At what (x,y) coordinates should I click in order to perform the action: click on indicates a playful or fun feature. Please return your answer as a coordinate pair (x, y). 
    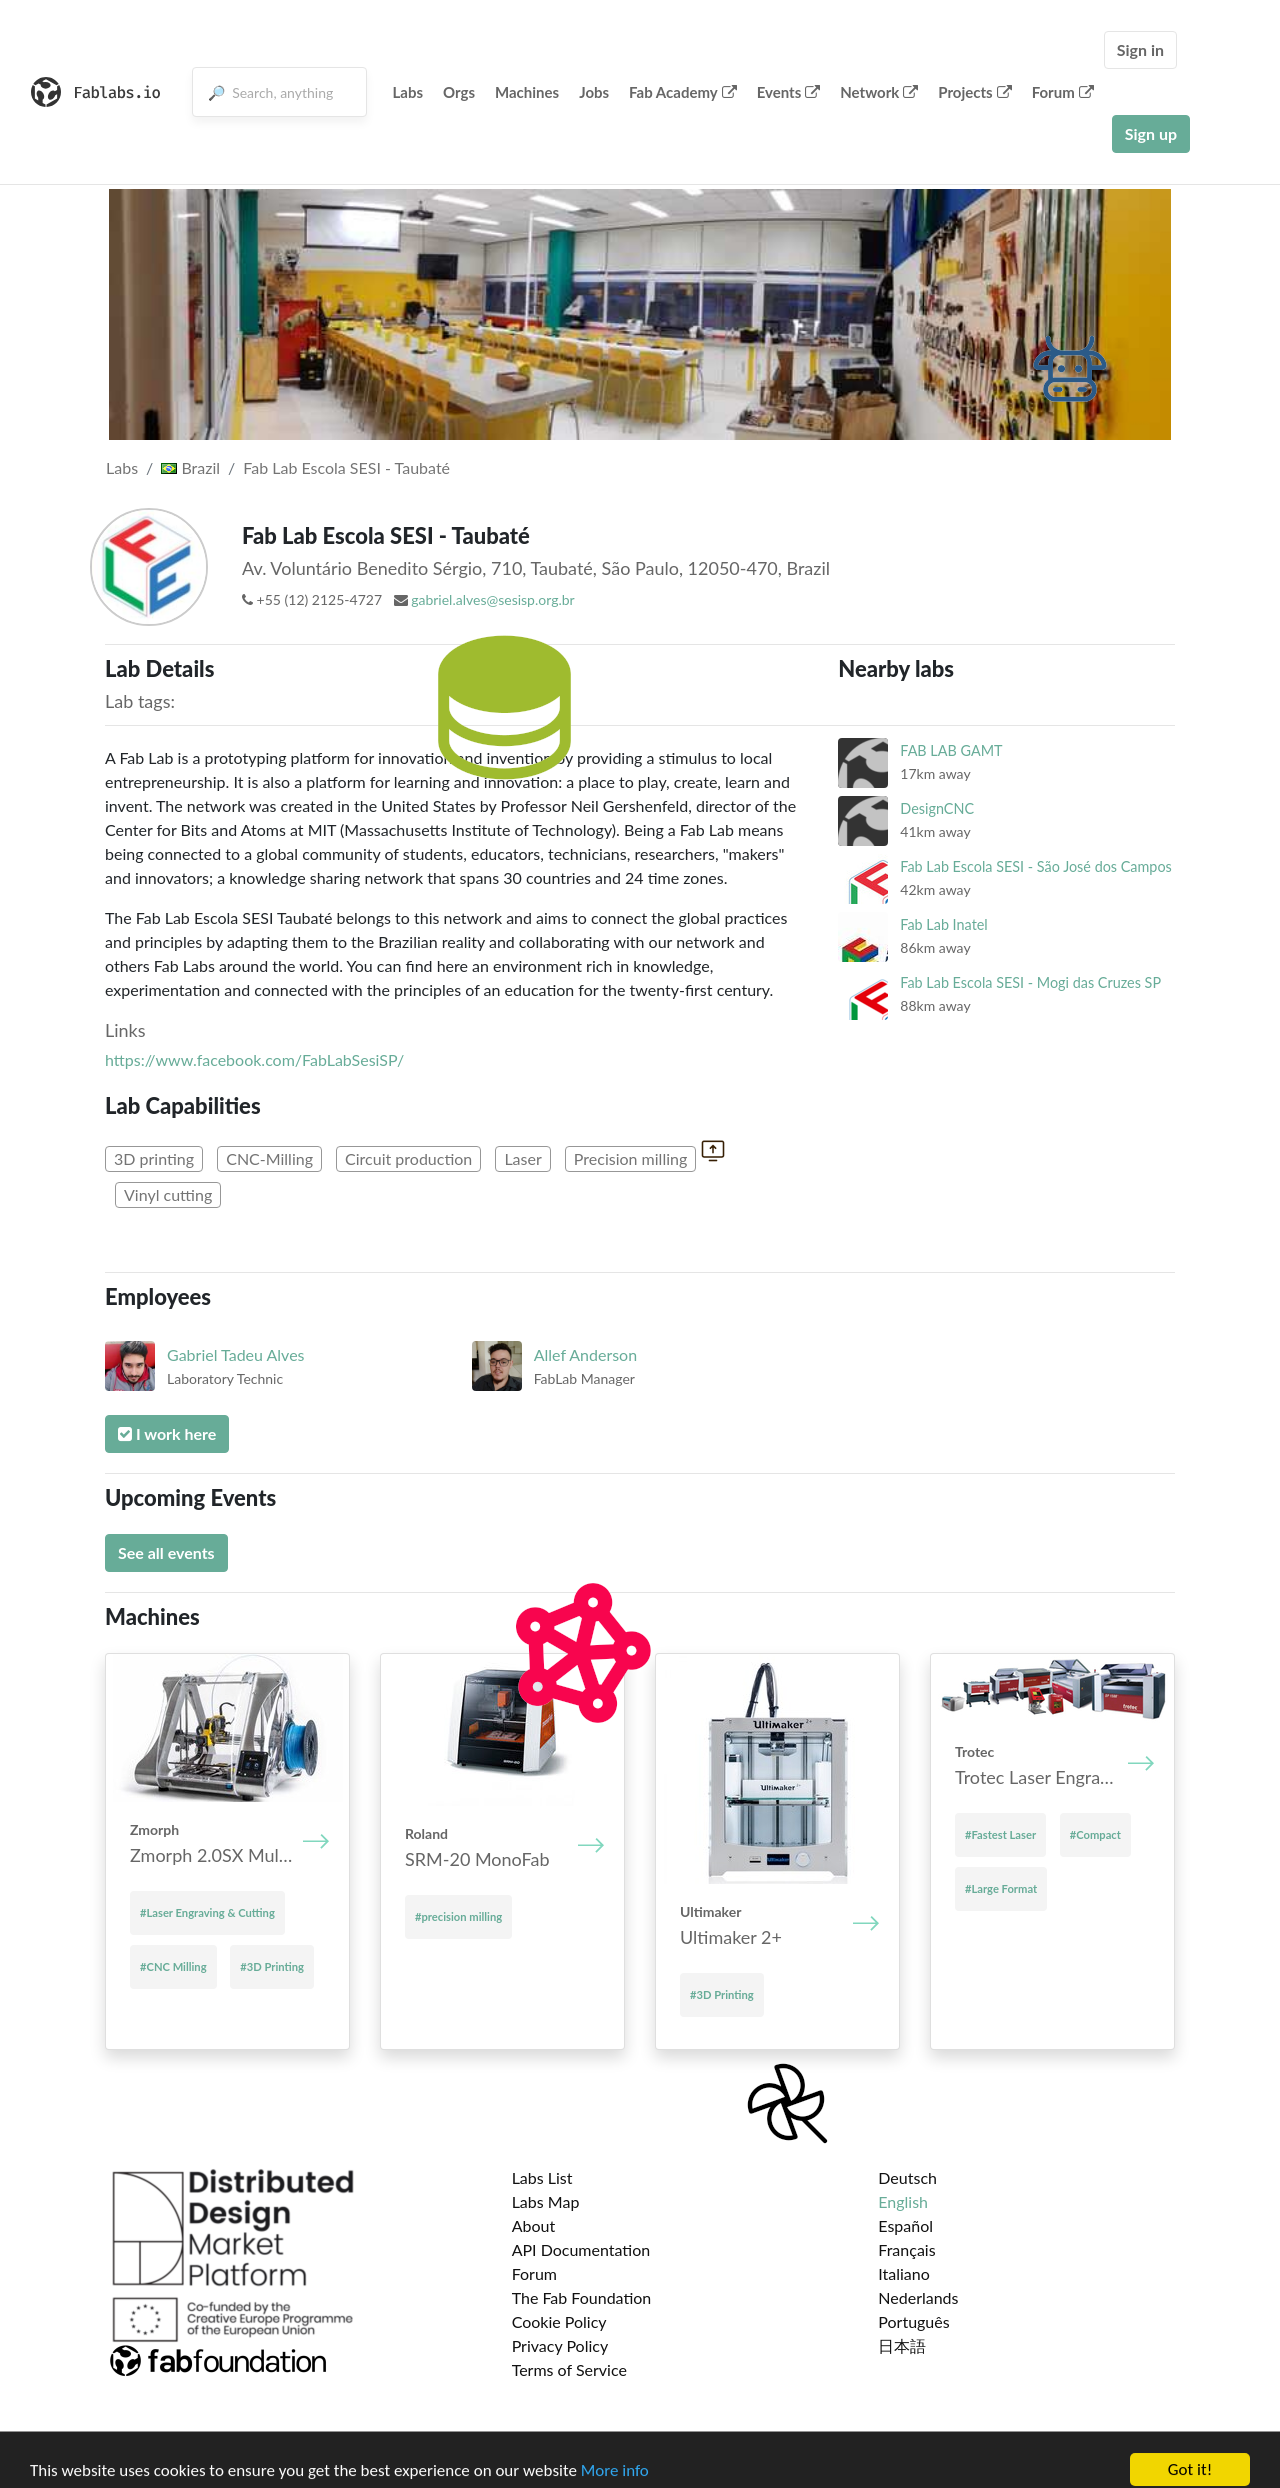
    Looking at the image, I should click on (789, 2105).